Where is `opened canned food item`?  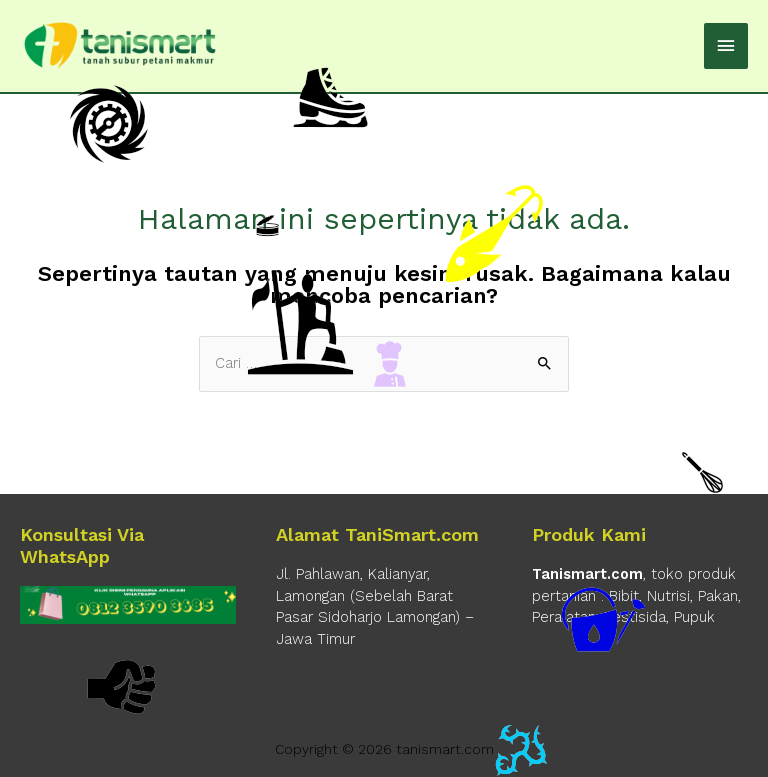 opened canned food item is located at coordinates (267, 225).